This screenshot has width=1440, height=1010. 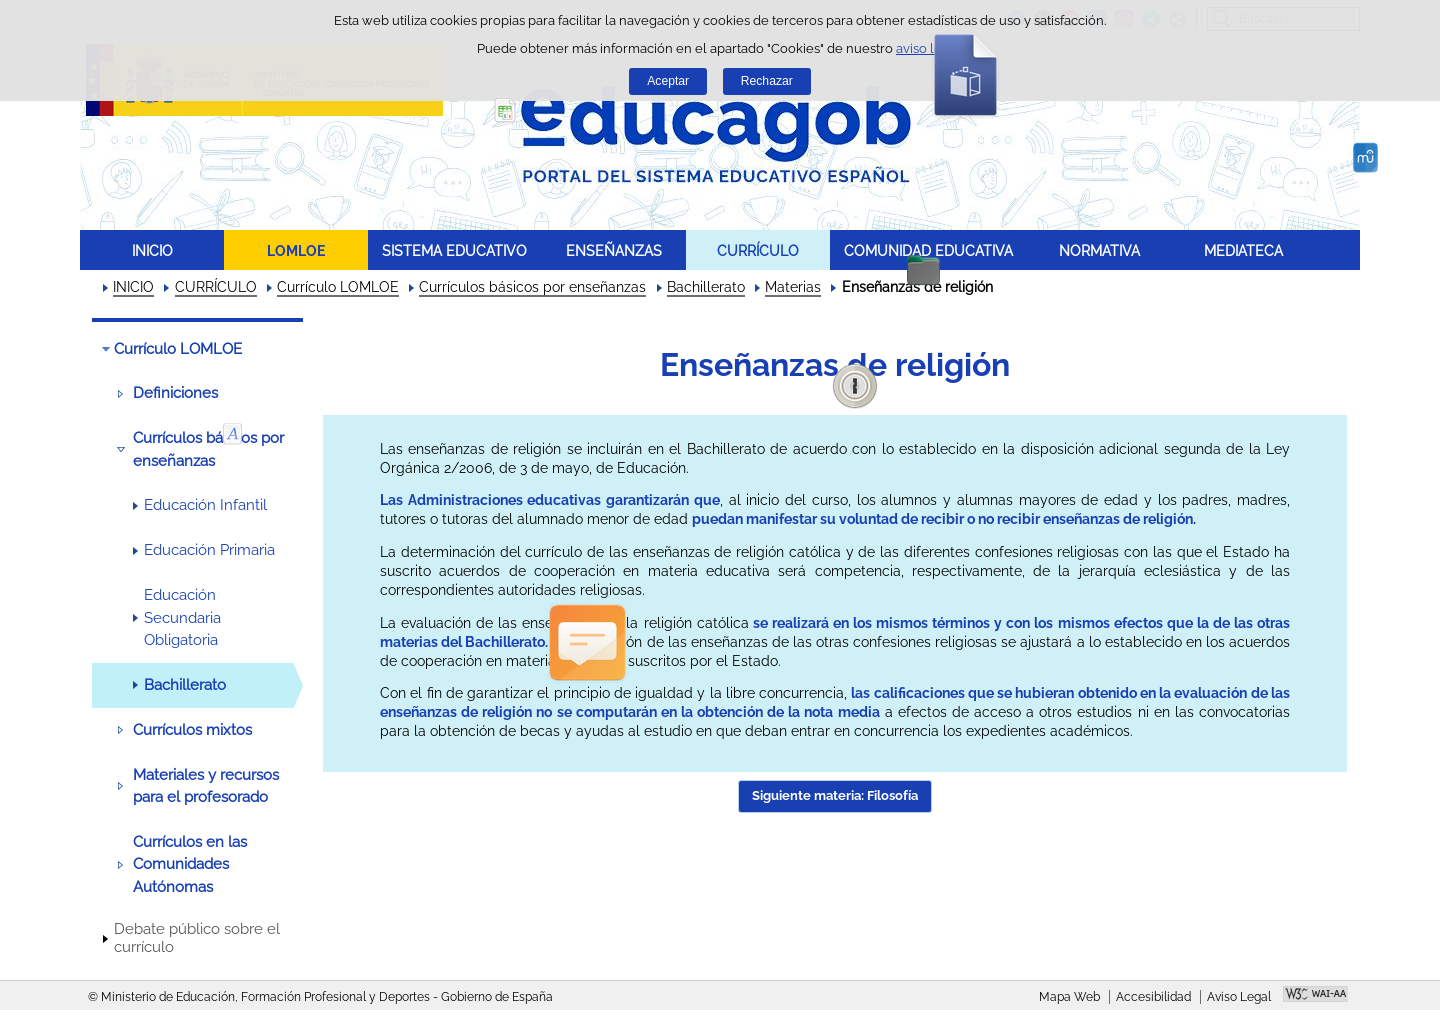 I want to click on open a spreadsheet file, so click(x=505, y=110).